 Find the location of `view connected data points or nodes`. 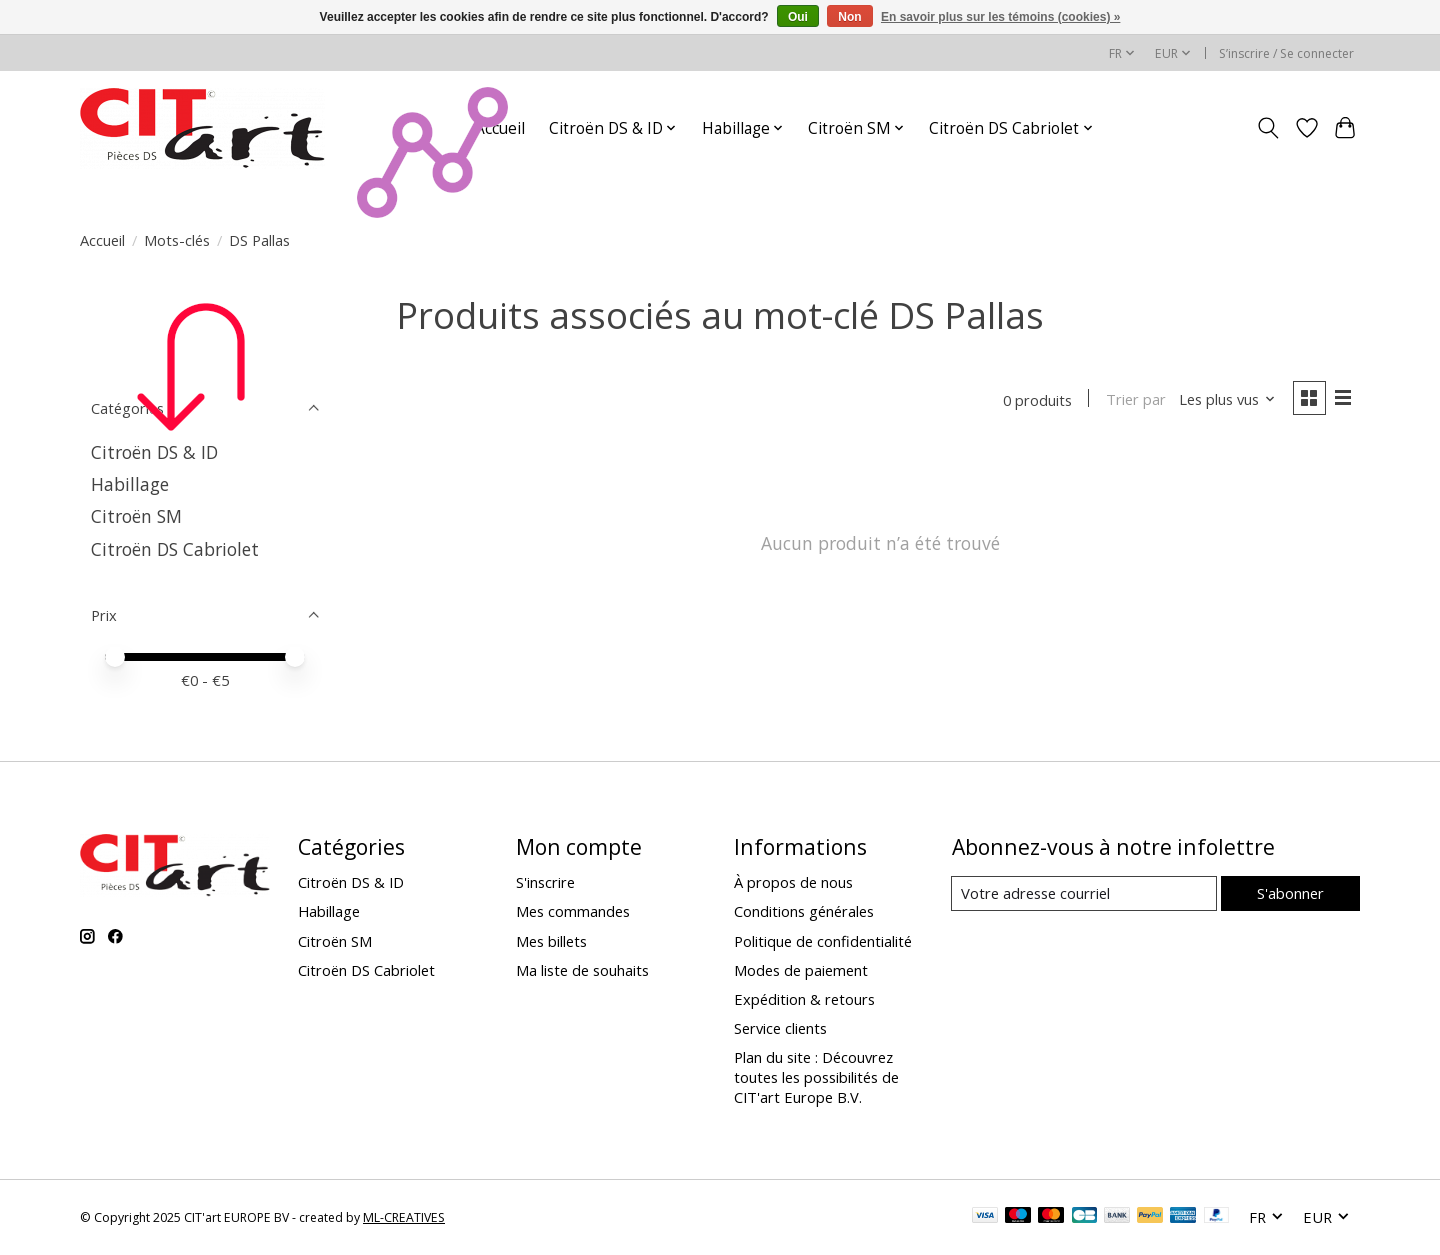

view connected data points or nodes is located at coordinates (432, 152).